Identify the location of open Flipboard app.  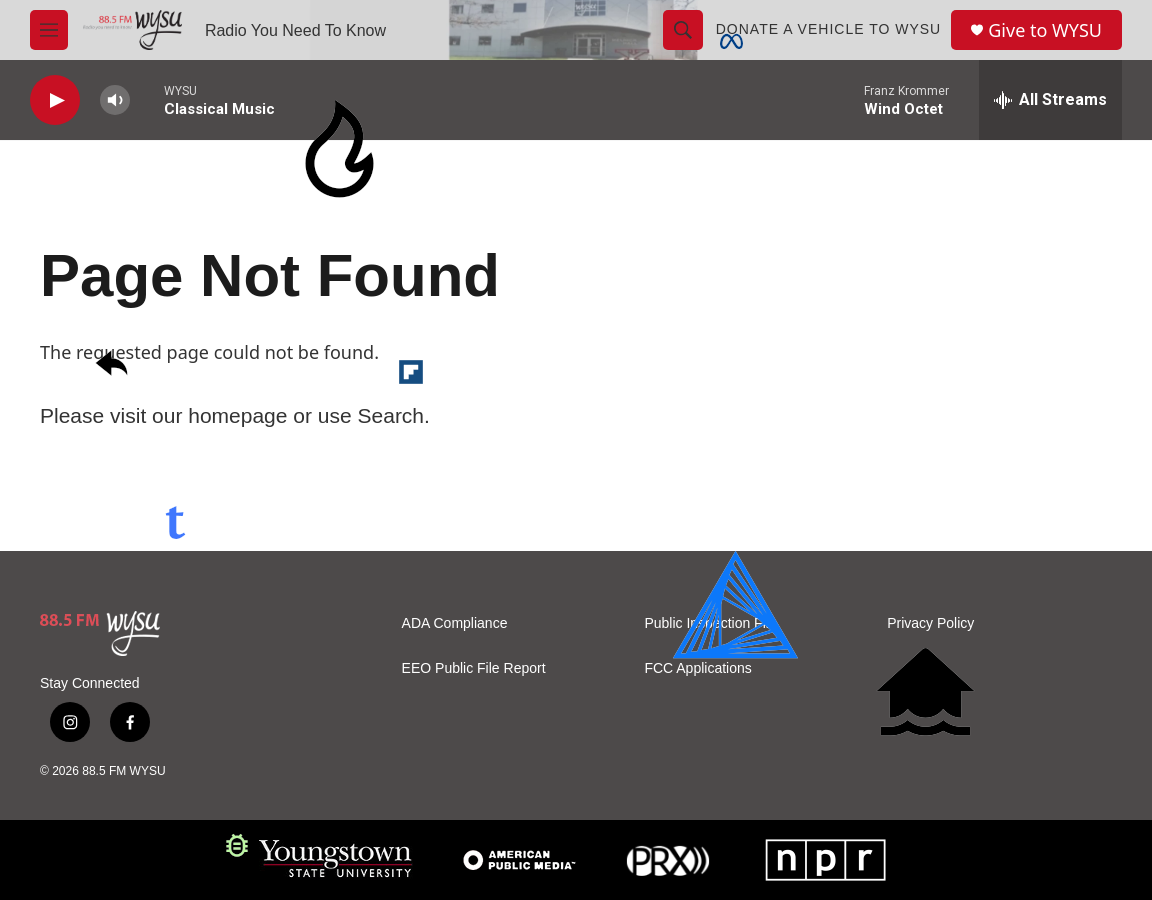
(411, 372).